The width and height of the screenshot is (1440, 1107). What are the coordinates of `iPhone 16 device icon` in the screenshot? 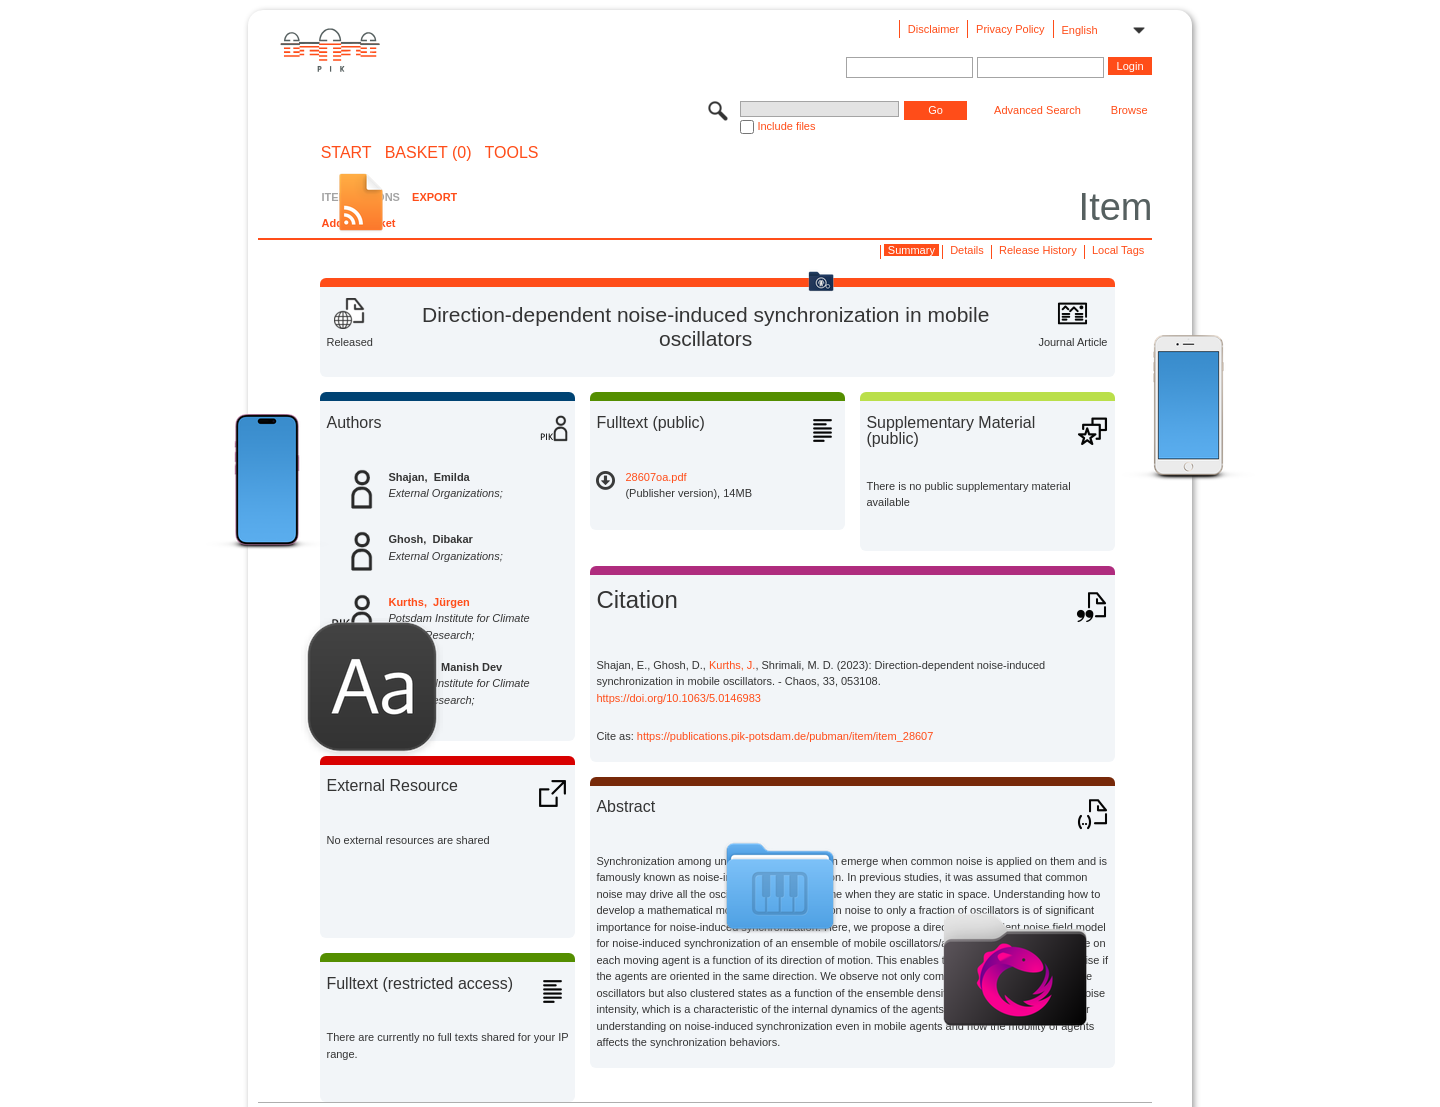 It's located at (267, 482).